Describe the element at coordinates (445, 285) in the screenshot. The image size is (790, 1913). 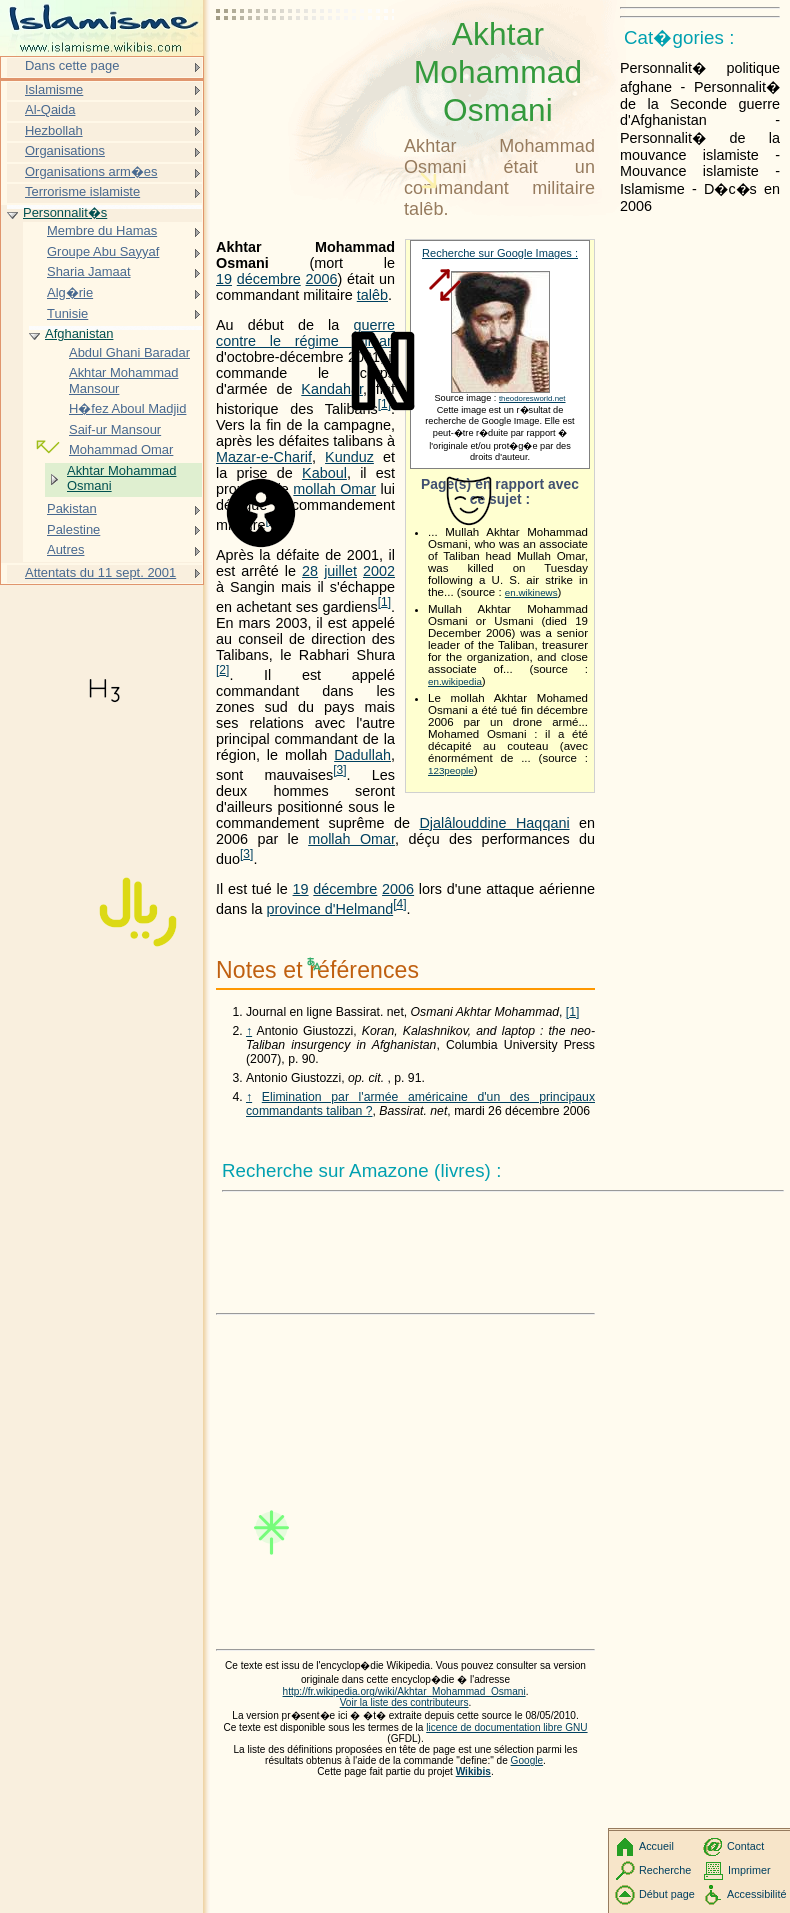
I see `resize element diagonally` at that location.